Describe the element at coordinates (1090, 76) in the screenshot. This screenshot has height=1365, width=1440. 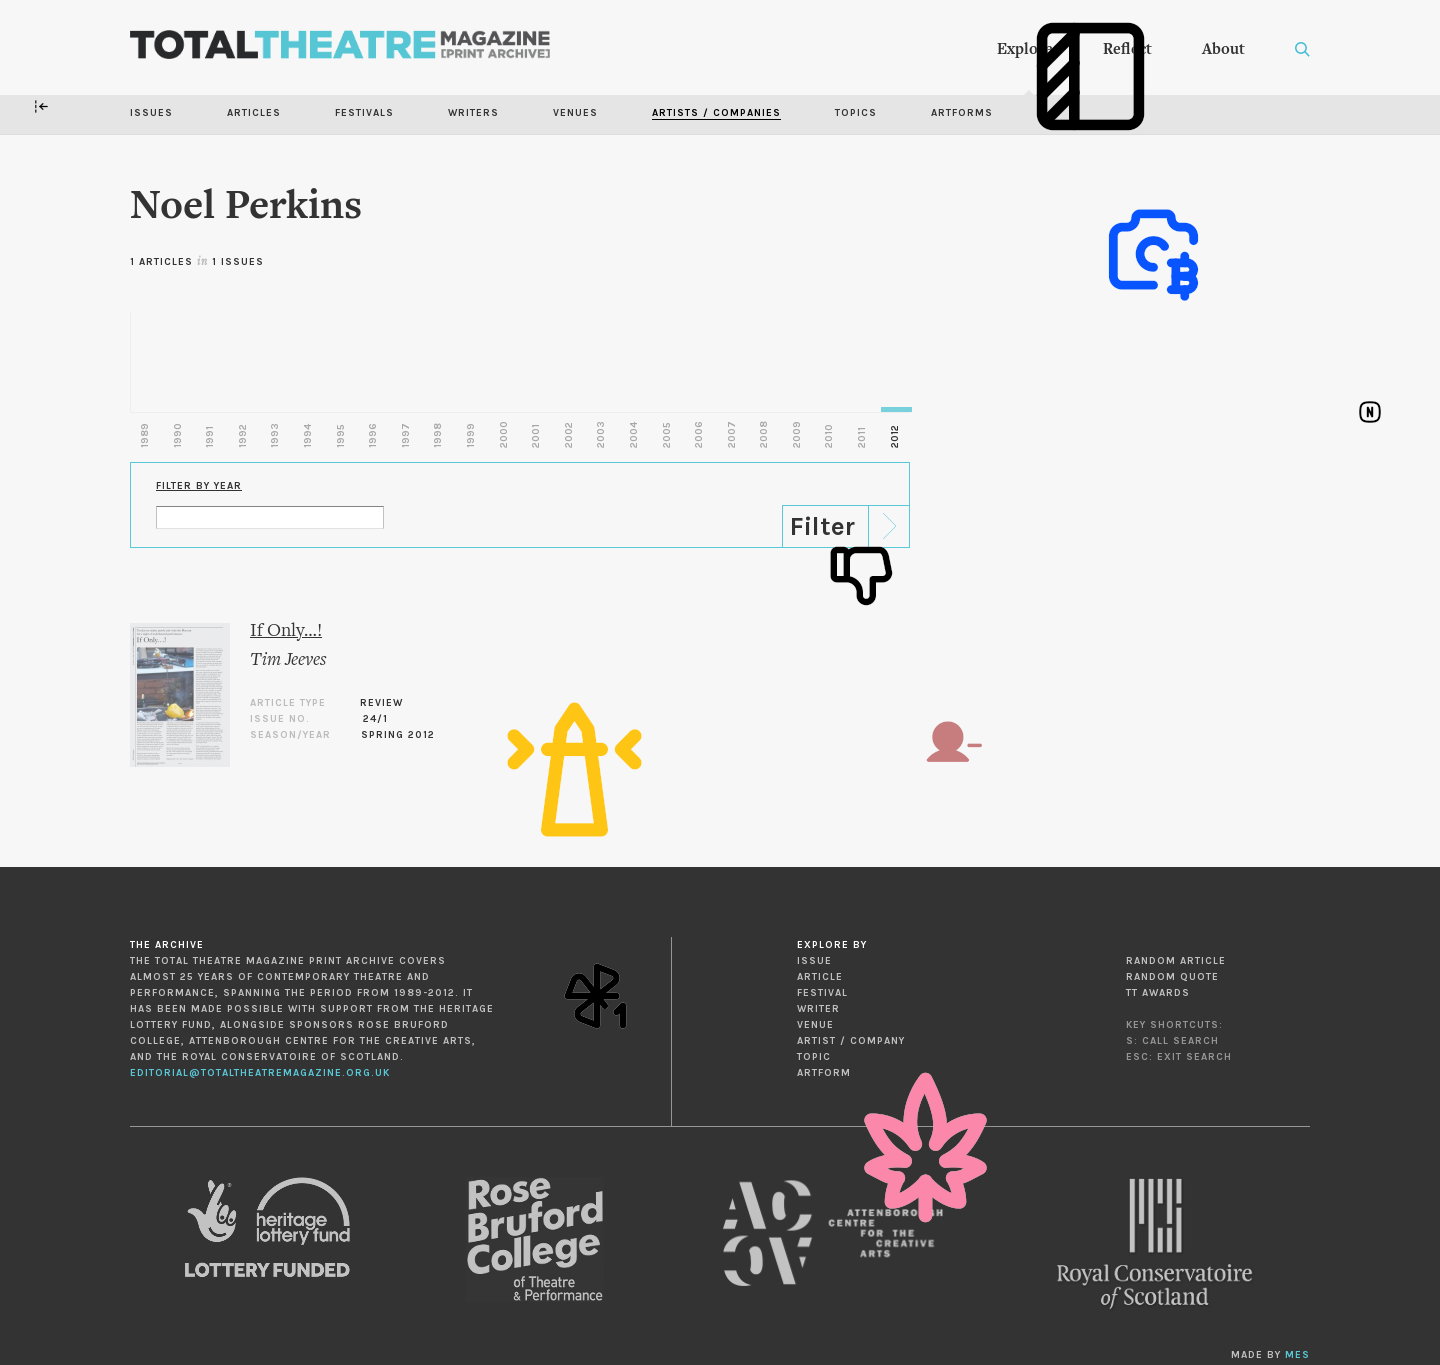
I see `freeze the left column in a spreadsheet` at that location.